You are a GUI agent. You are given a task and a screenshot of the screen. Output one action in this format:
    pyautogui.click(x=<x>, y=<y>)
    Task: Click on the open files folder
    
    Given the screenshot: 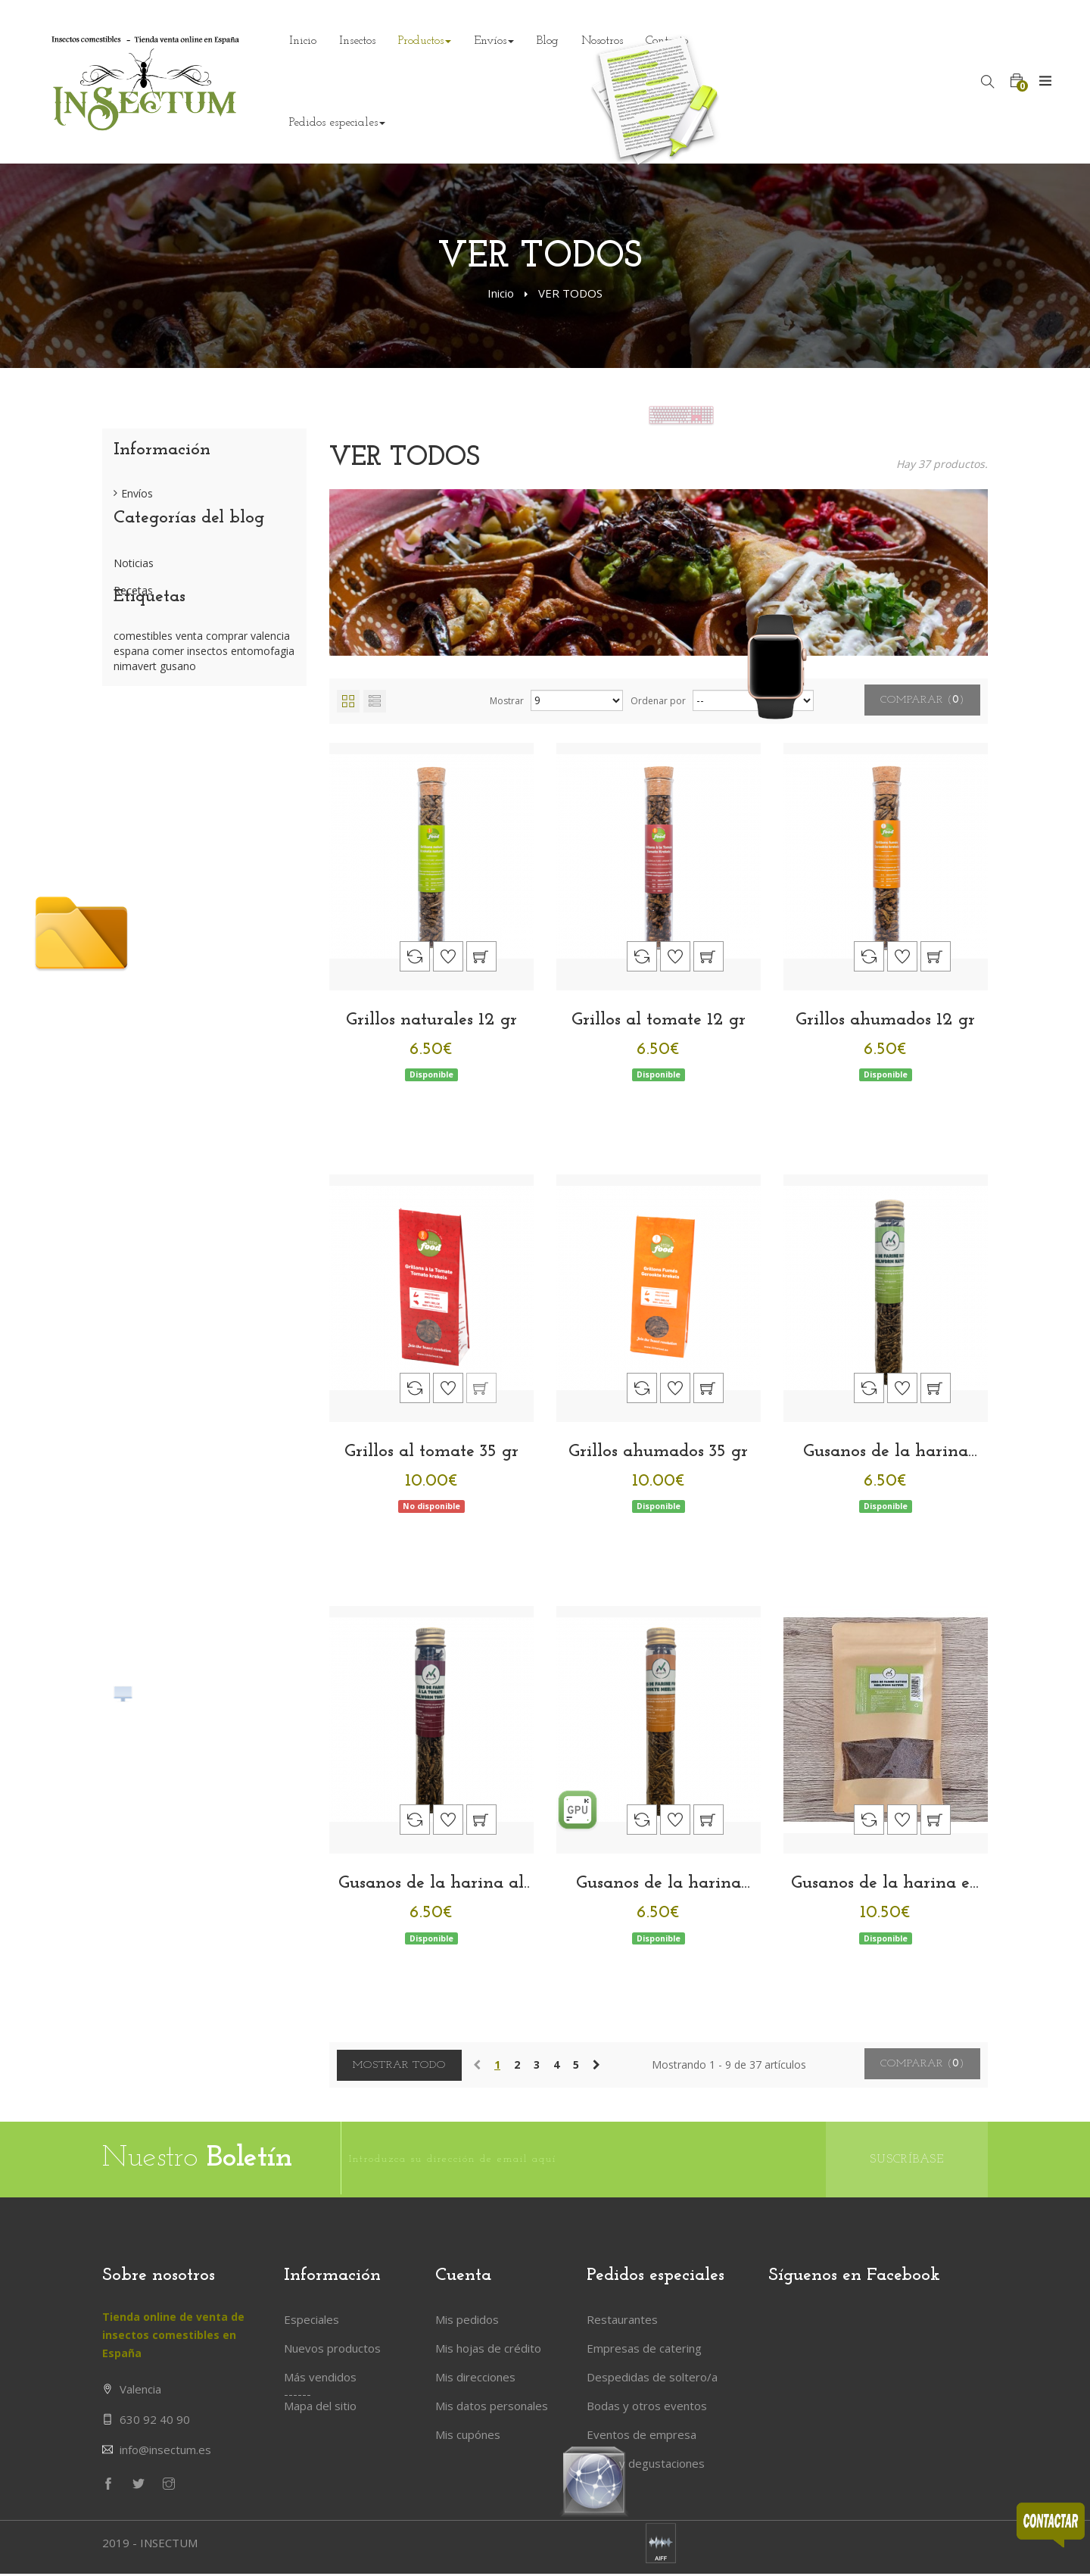 What is the action you would take?
    pyautogui.click(x=81, y=935)
    